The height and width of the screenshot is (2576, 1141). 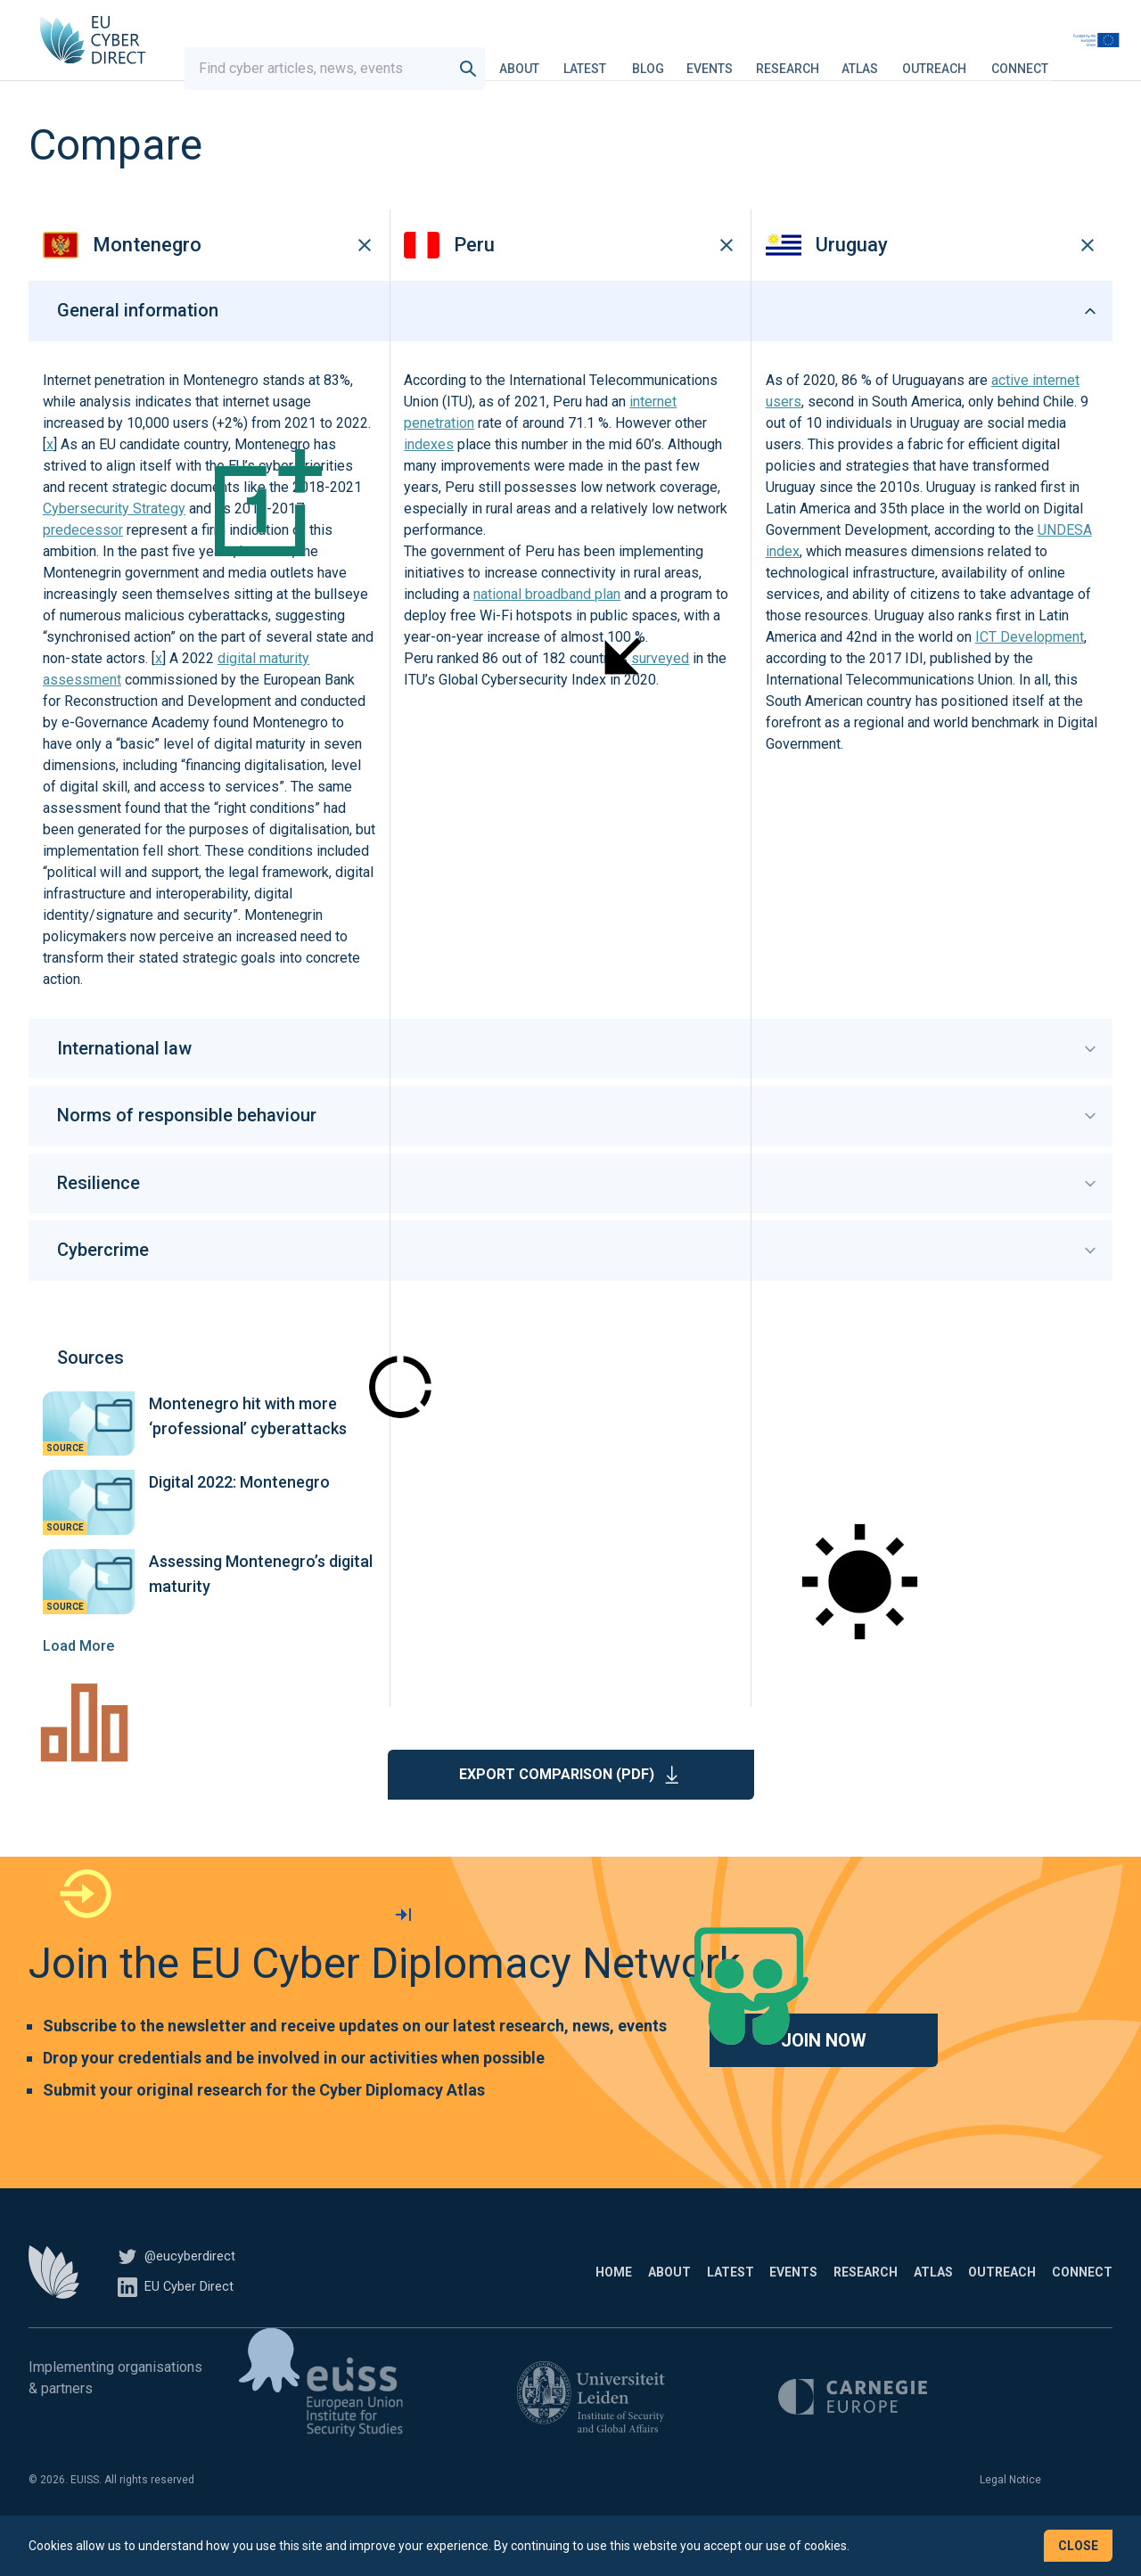 I want to click on navigate to previous or lower-level content, so click(x=623, y=656).